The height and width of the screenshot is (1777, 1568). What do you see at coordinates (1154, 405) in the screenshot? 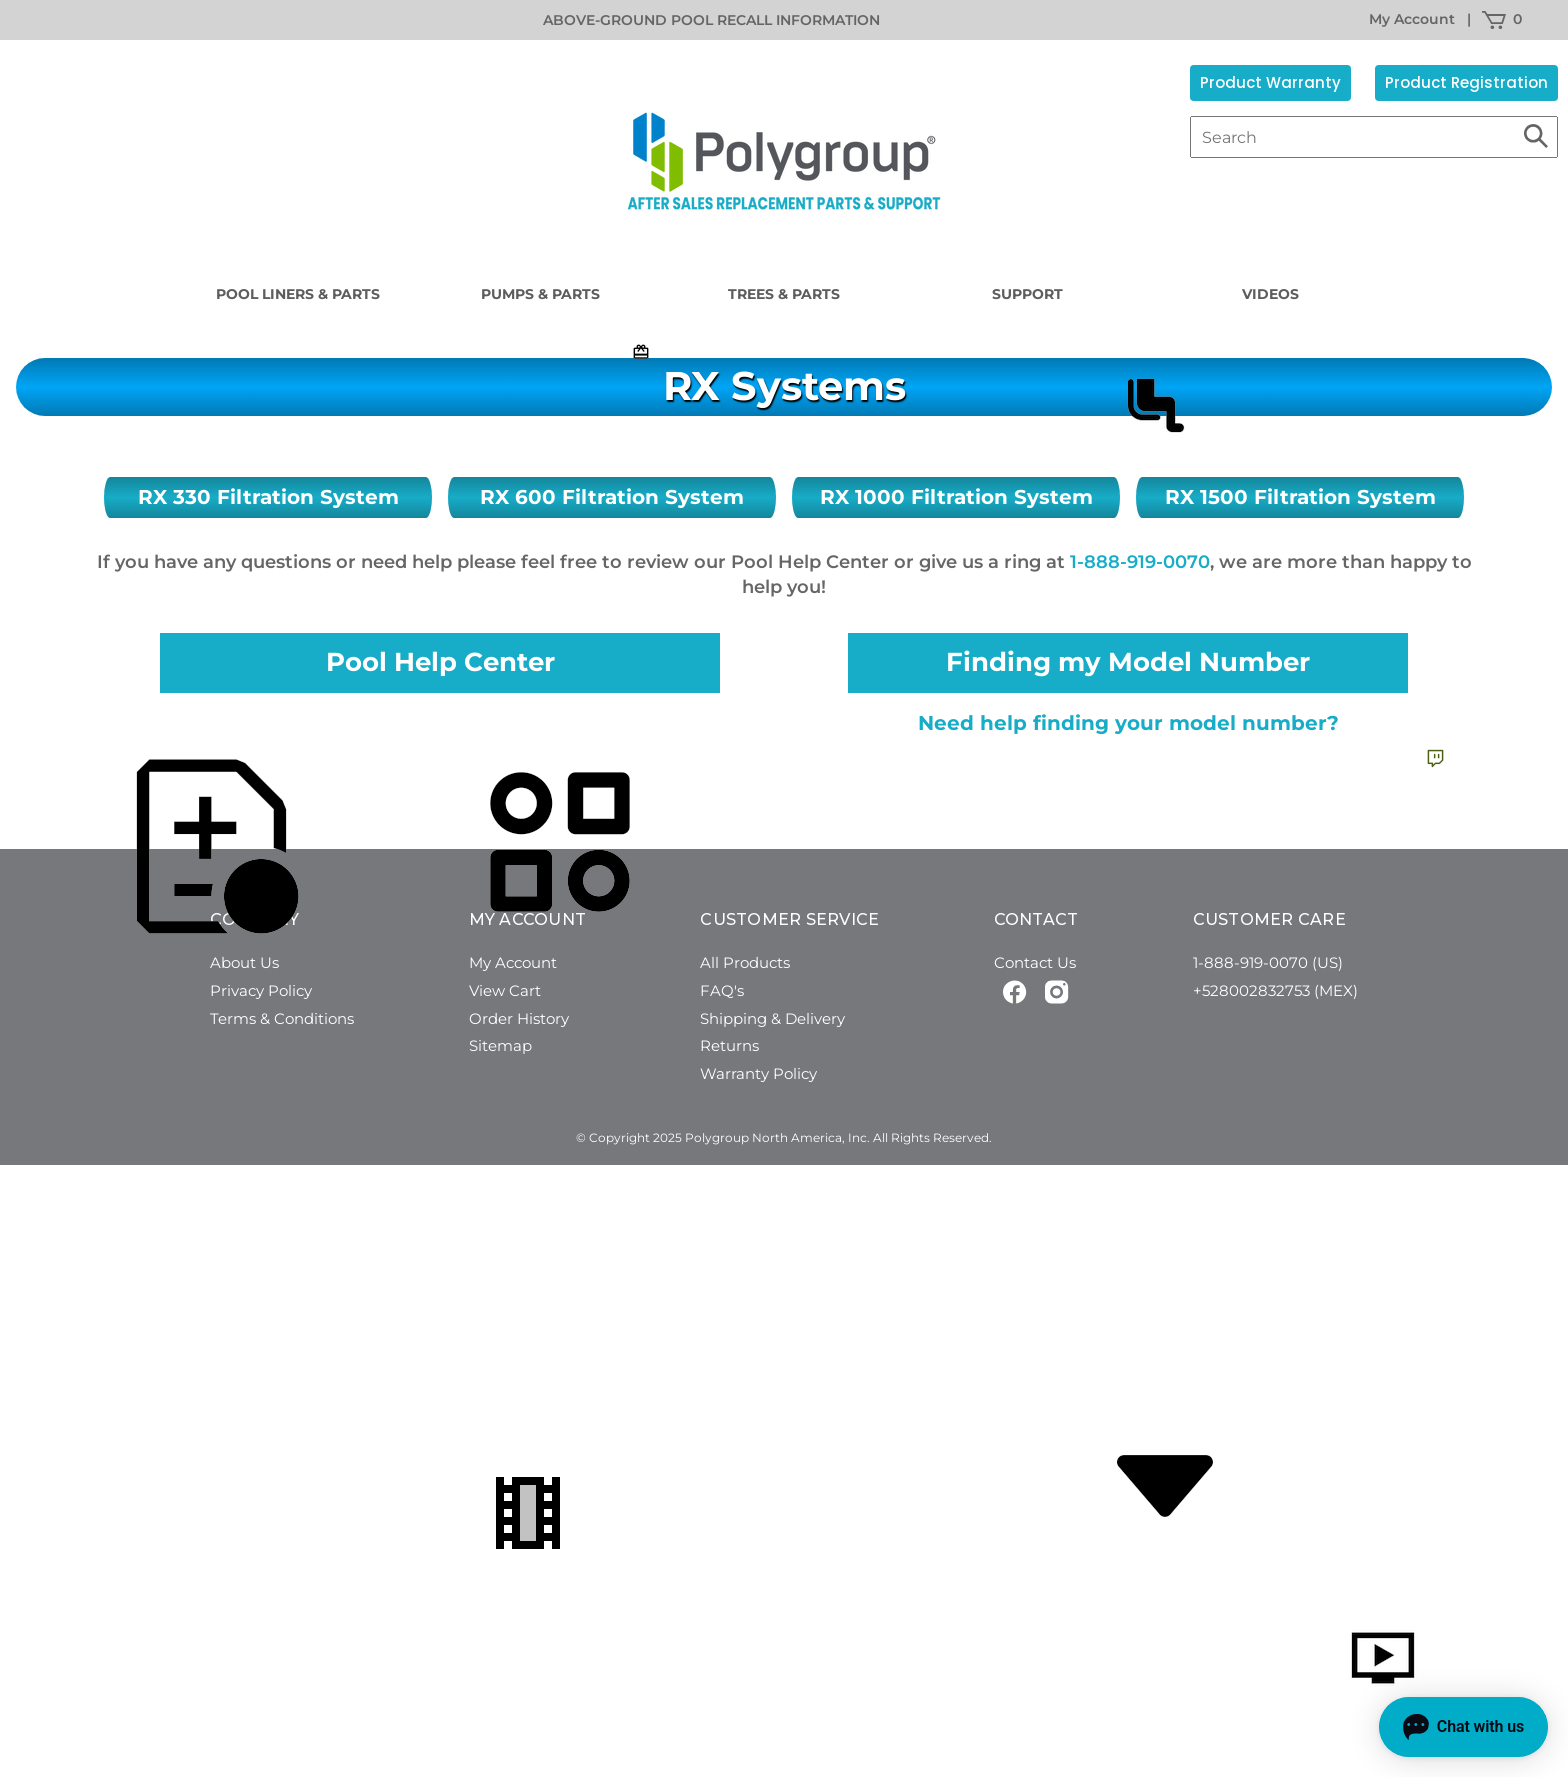
I see `standard legroom seat option` at bounding box center [1154, 405].